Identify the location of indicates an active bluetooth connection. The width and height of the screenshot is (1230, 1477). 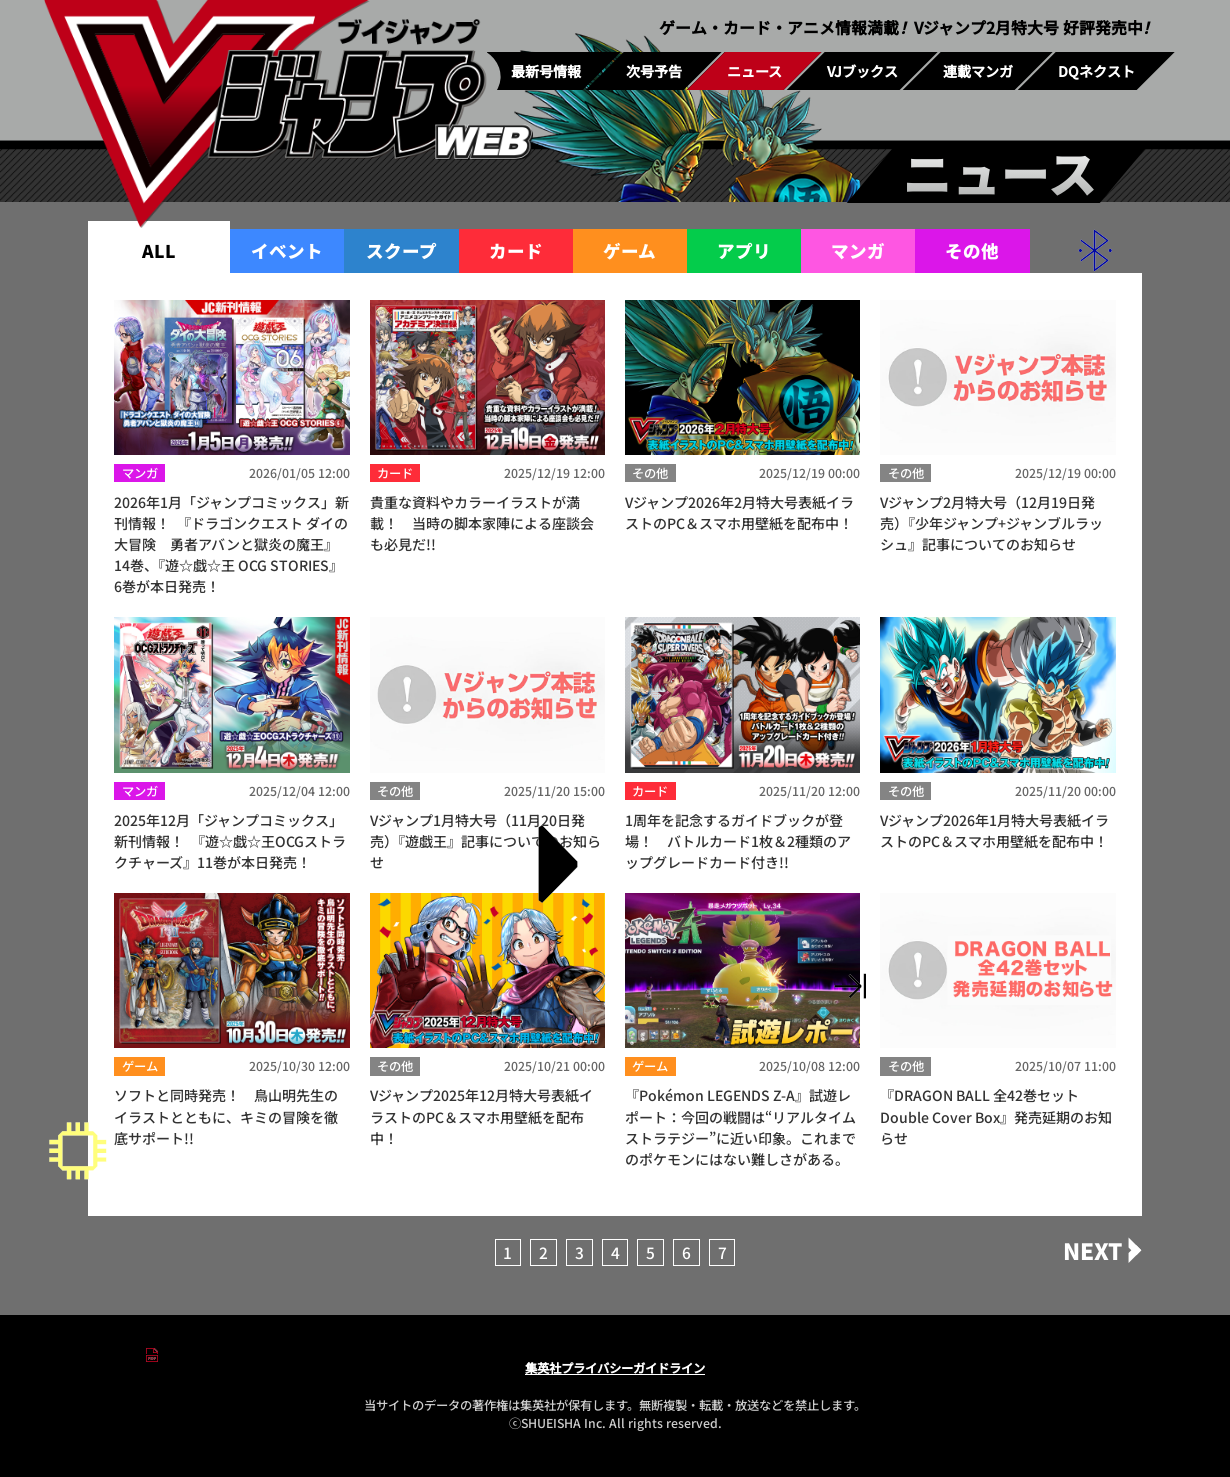
(1094, 250).